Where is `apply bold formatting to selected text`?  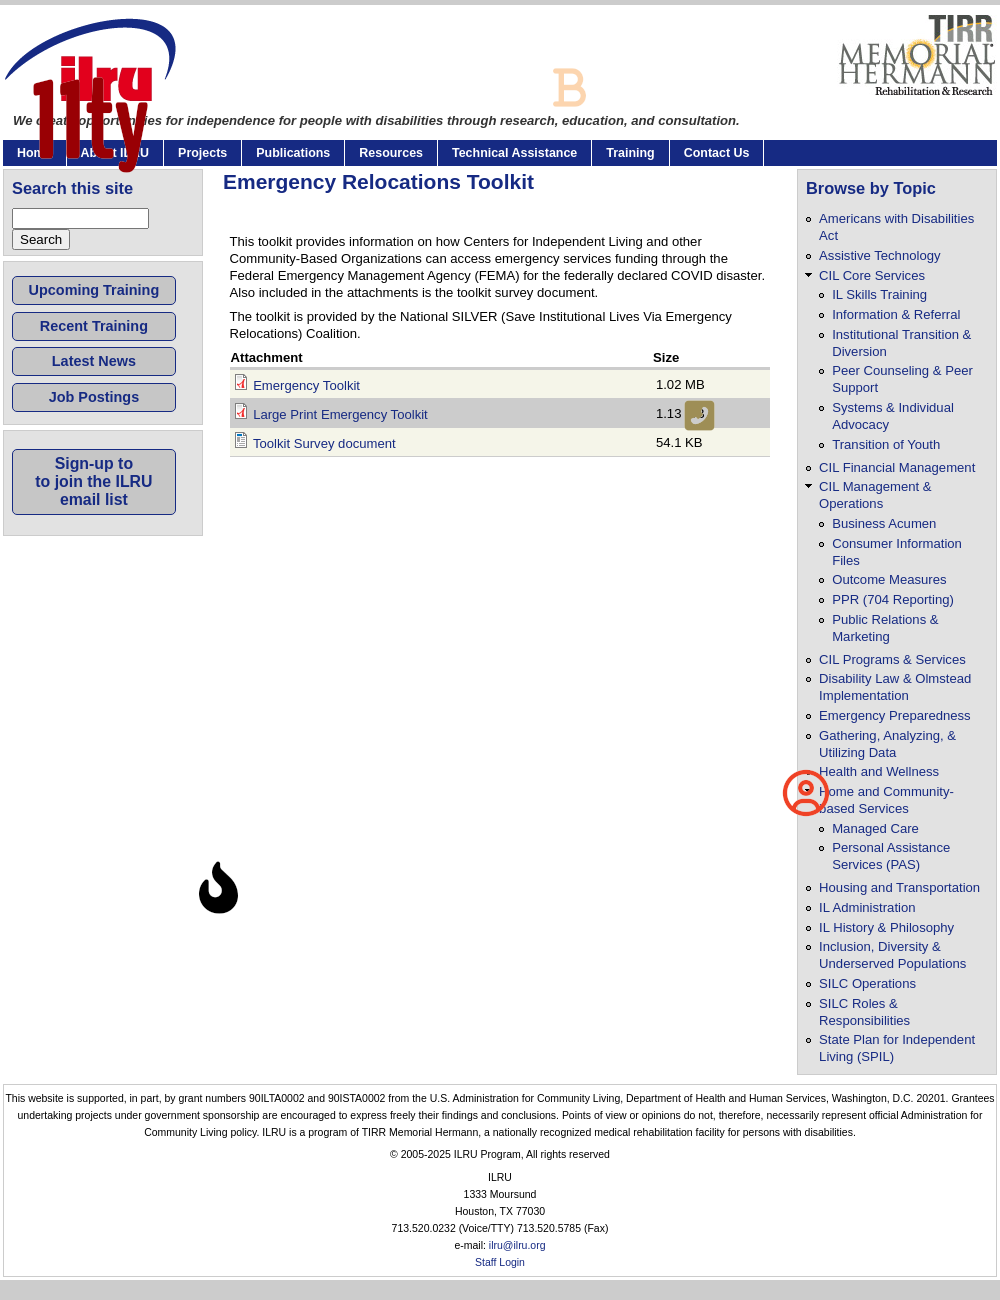
apply bold formatting to selected text is located at coordinates (569, 87).